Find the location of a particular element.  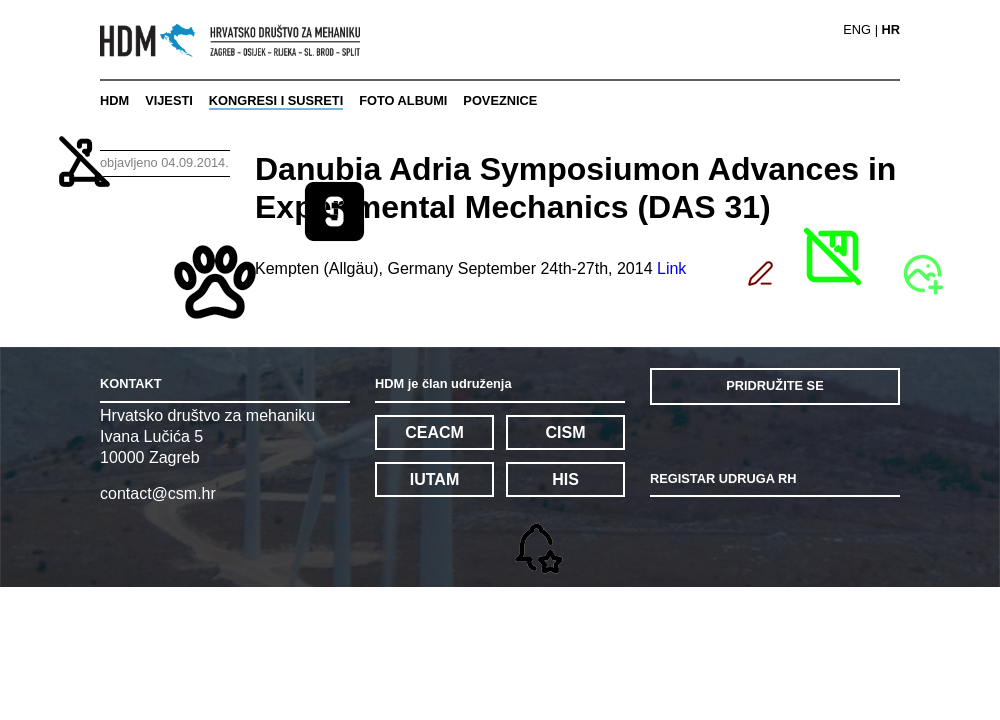

access pet-related features or settings is located at coordinates (215, 282).